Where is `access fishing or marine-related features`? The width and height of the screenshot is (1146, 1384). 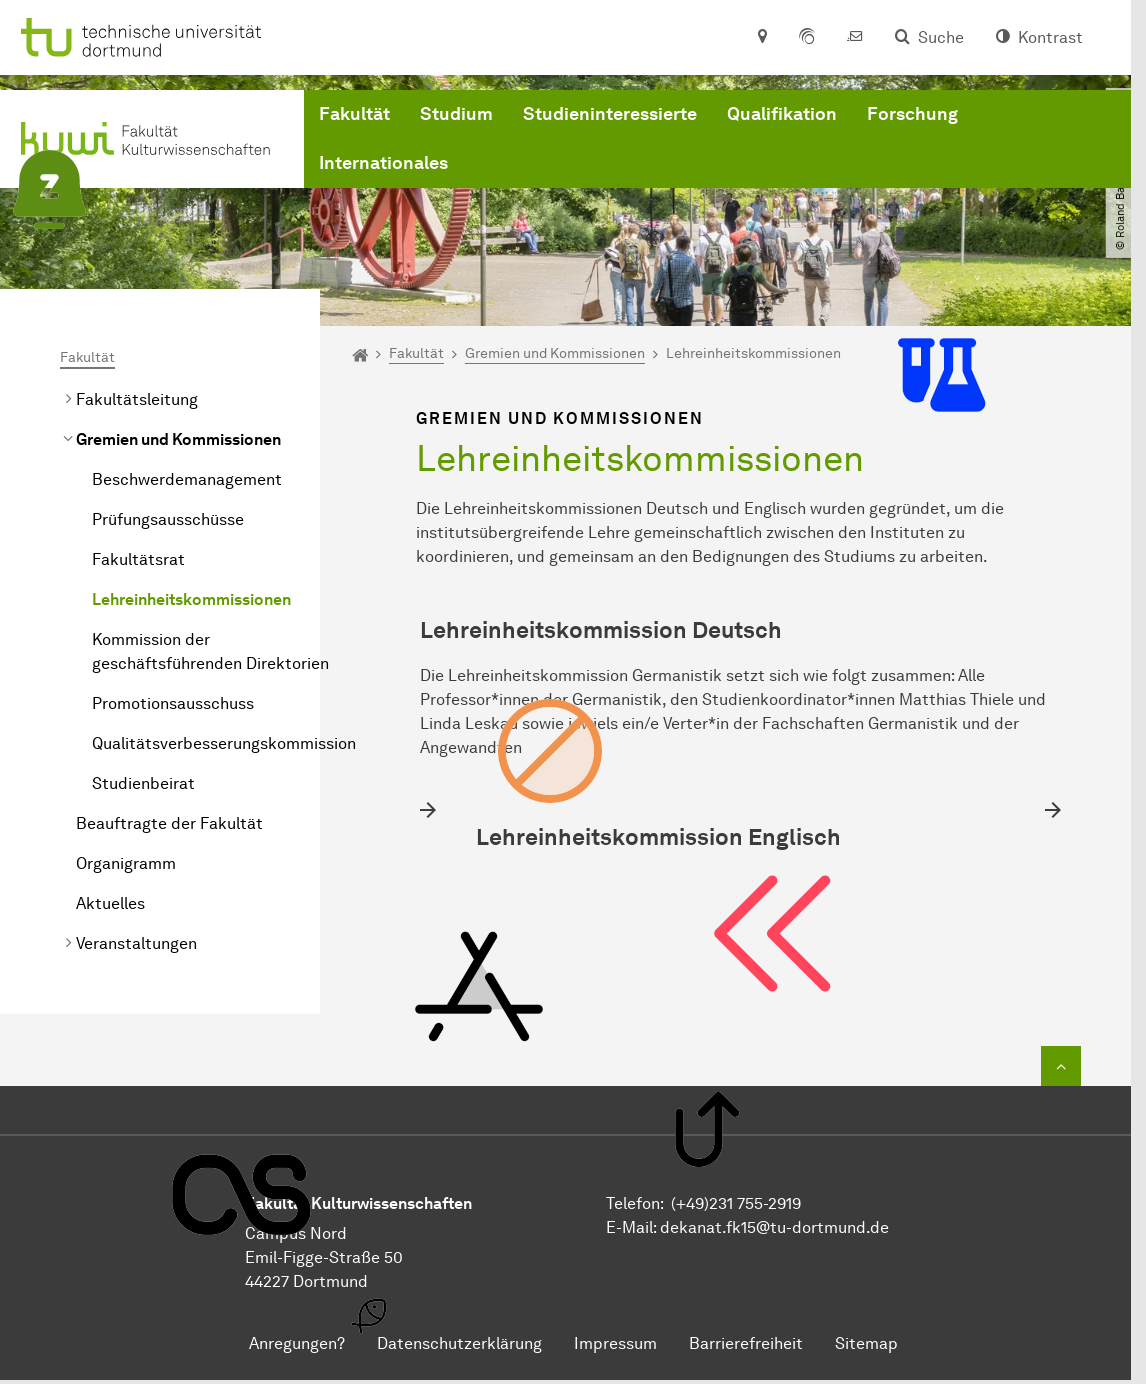 access fishing or marine-related features is located at coordinates (370, 1315).